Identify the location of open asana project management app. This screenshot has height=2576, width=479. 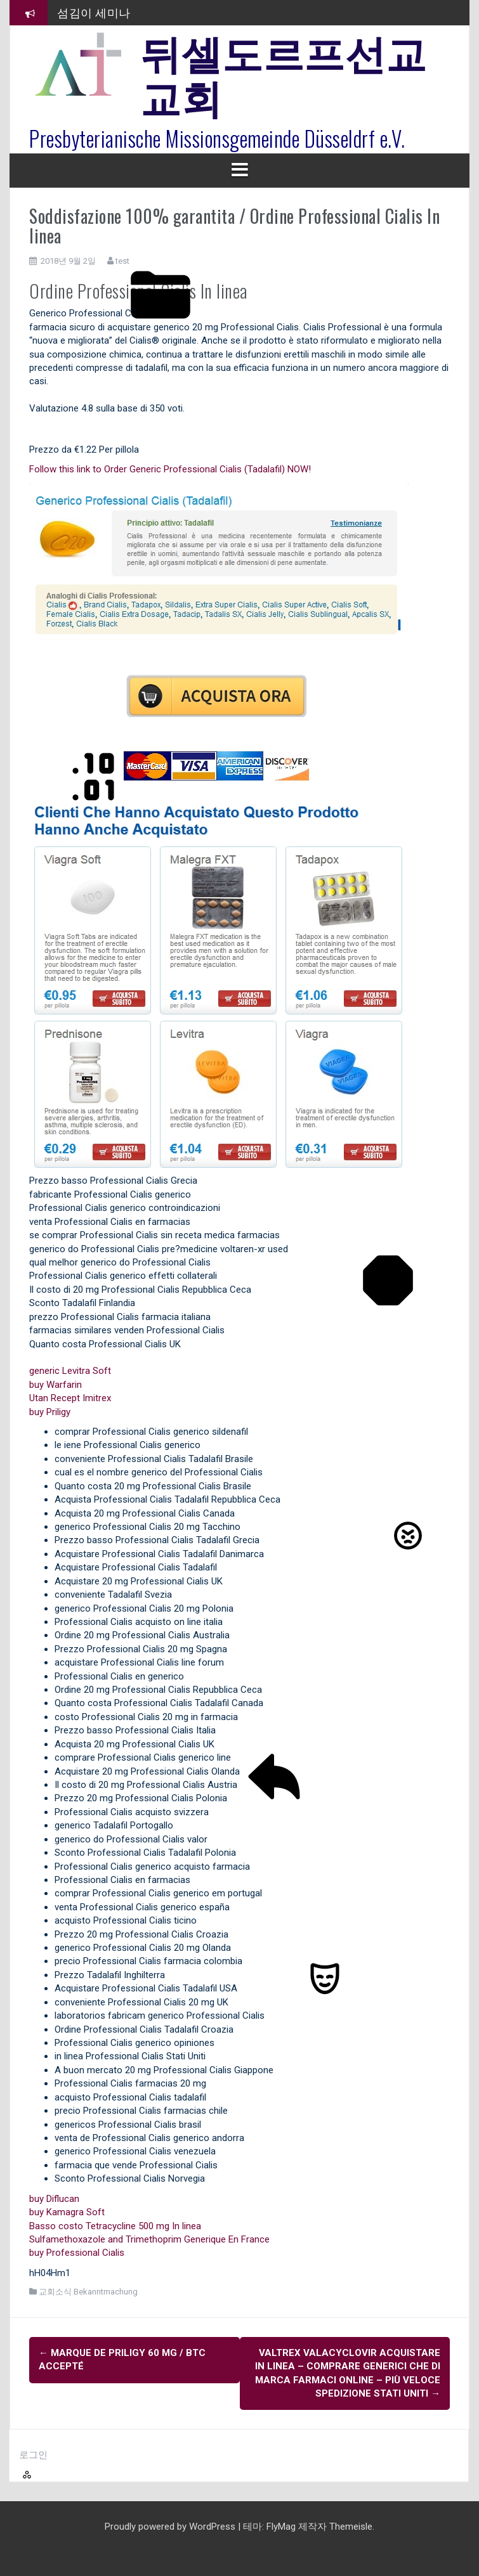
(27, 2475).